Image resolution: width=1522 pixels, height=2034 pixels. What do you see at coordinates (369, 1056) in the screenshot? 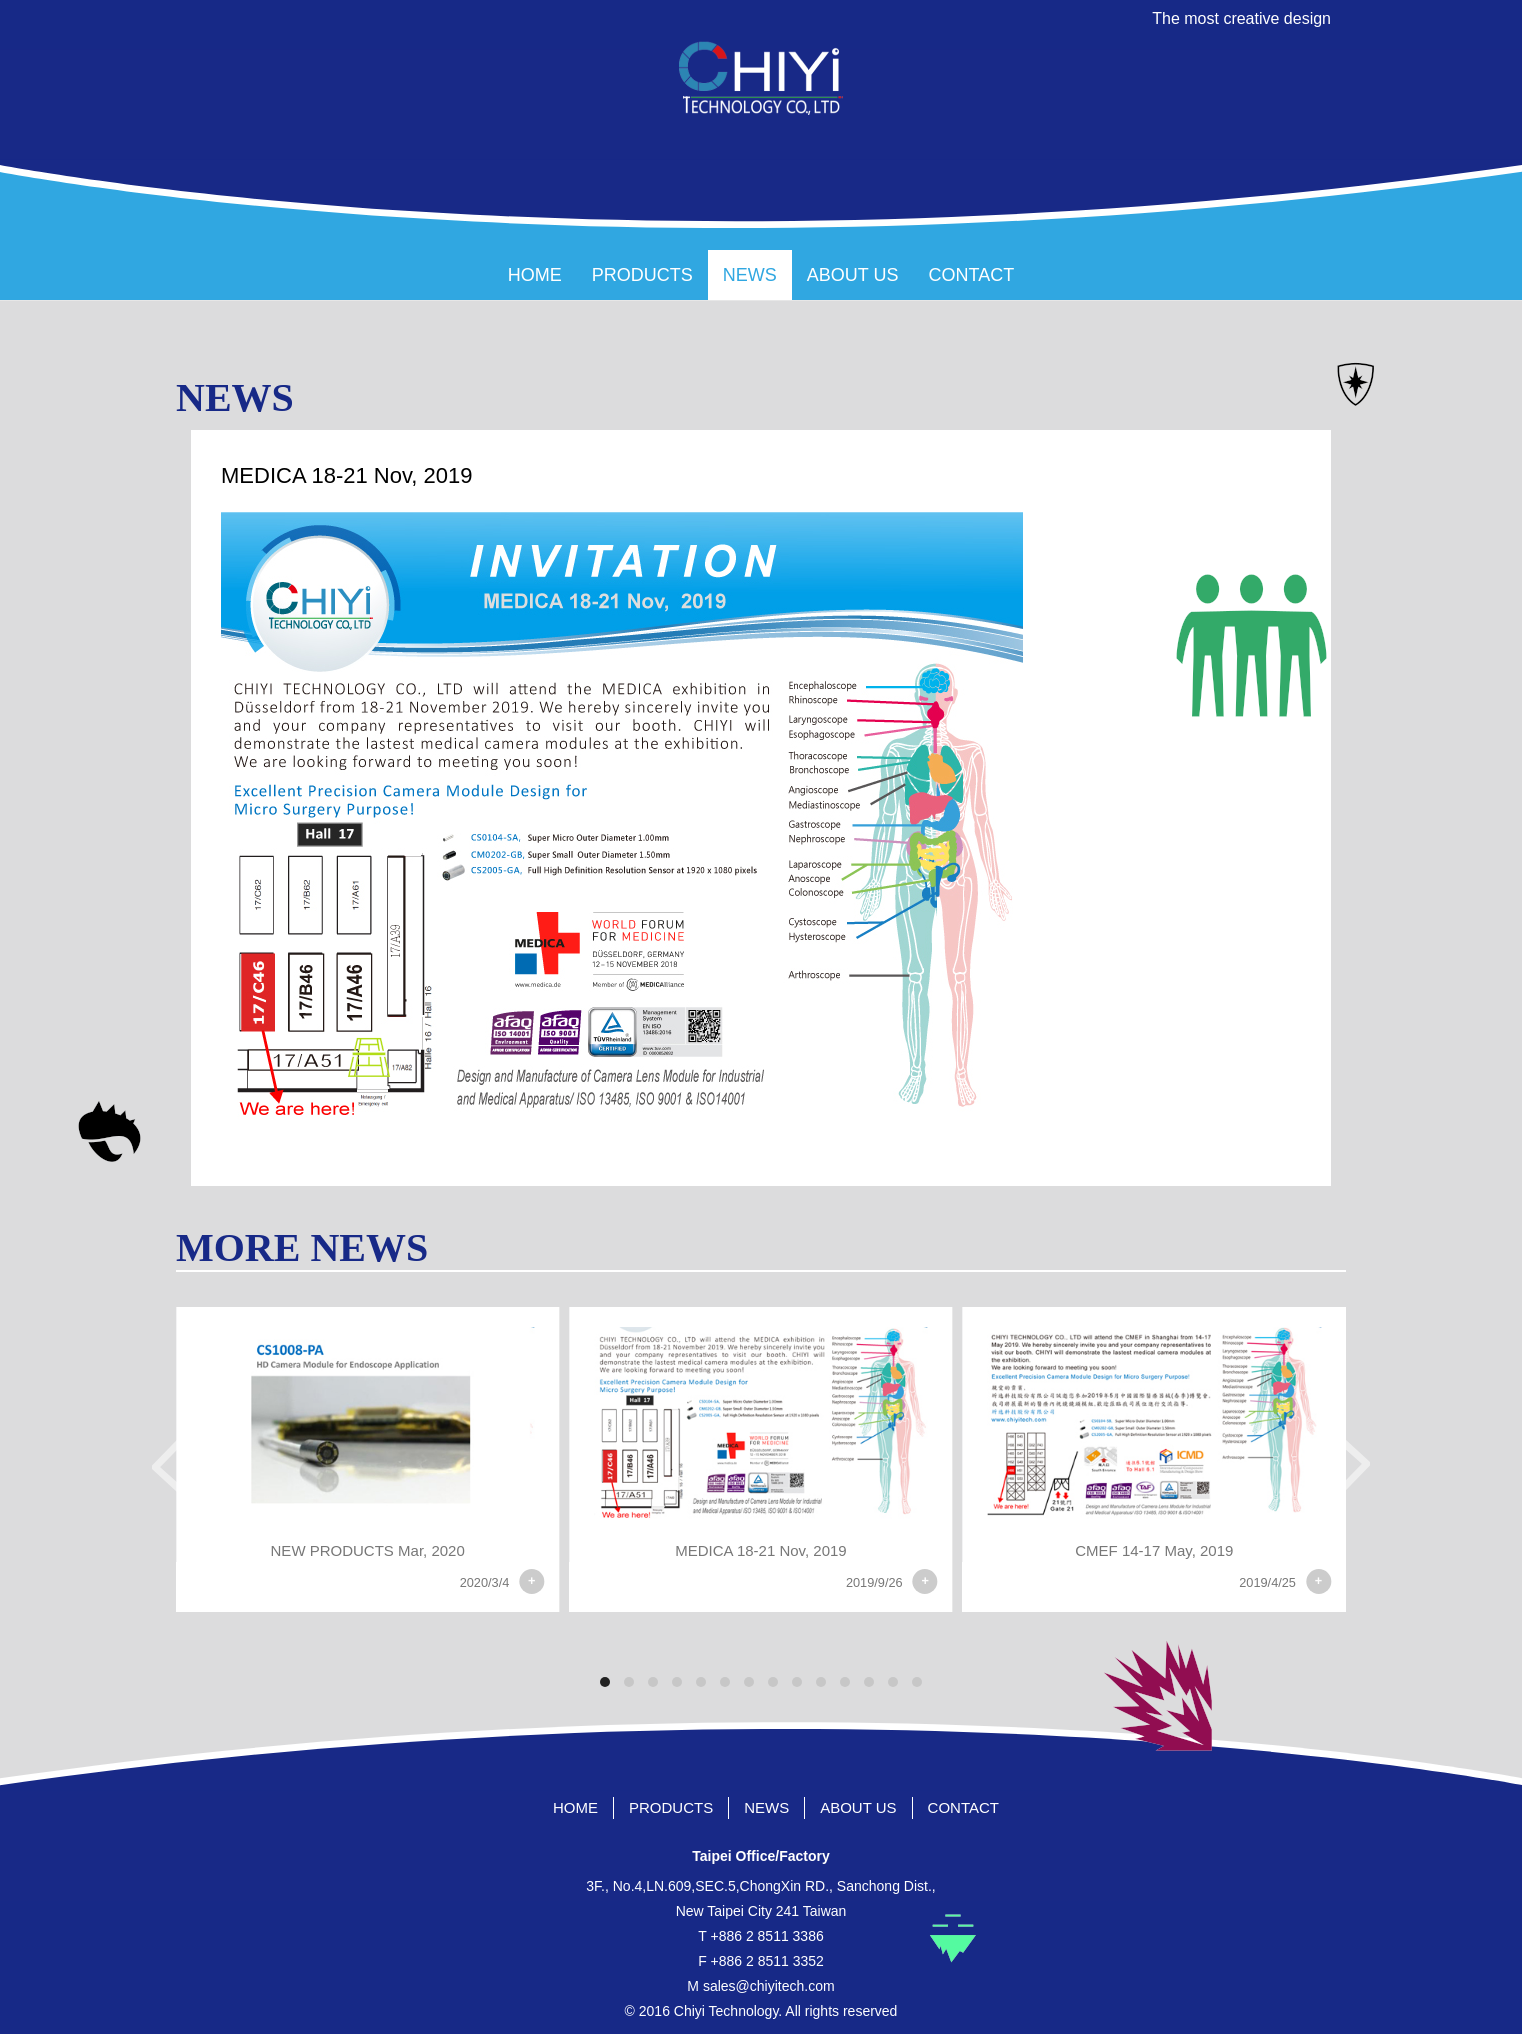
I see `view tennis court availability` at bounding box center [369, 1056].